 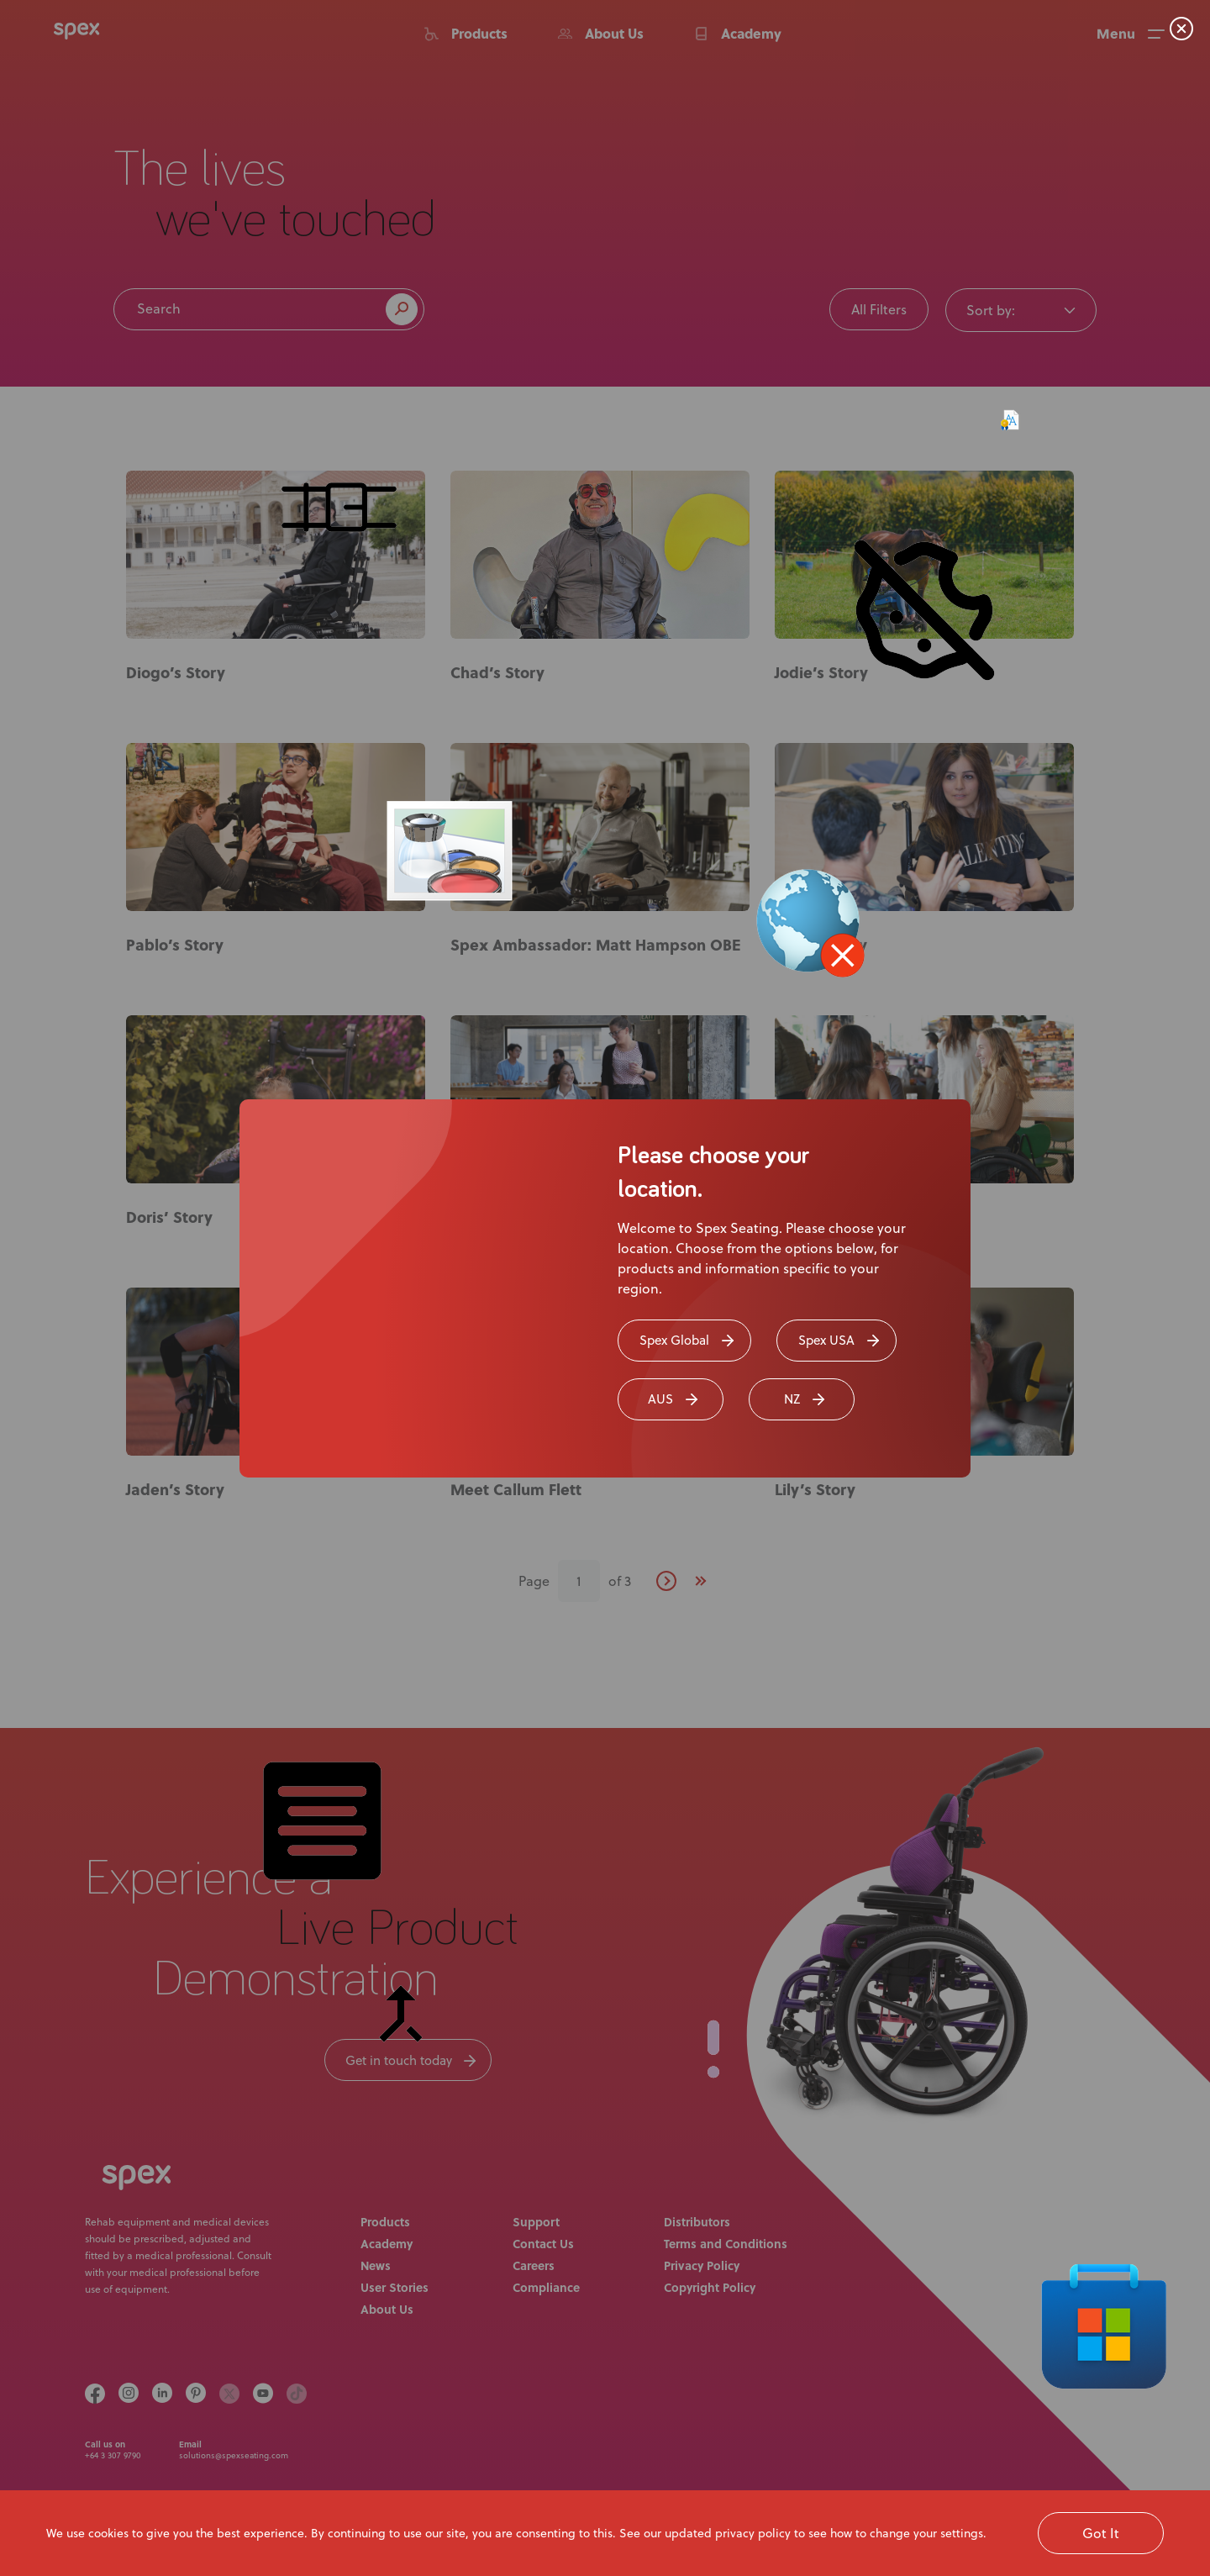 What do you see at coordinates (713, 2049) in the screenshot?
I see `indicates a warning or alert requiring attention` at bounding box center [713, 2049].